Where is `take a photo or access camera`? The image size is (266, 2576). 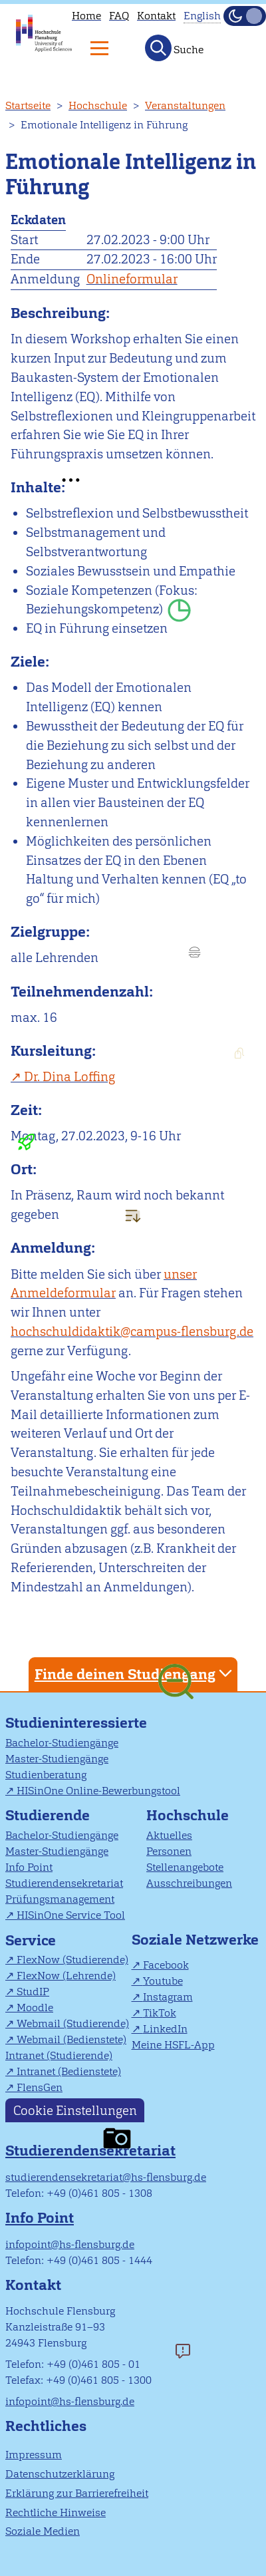 take a photo or access camera is located at coordinates (117, 2138).